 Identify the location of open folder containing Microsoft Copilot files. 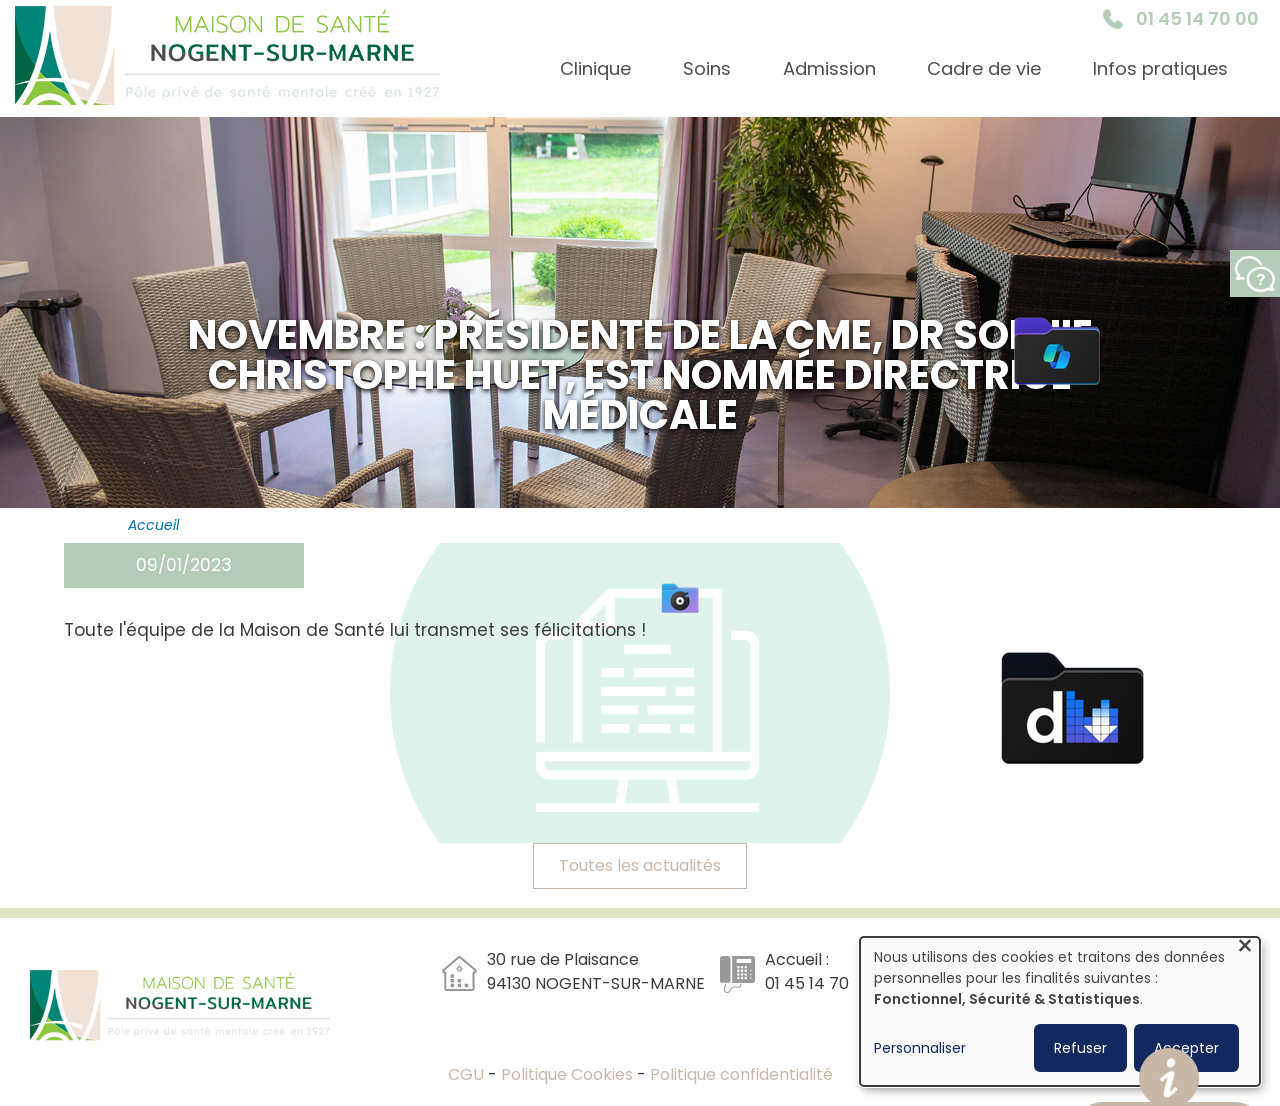
(1056, 353).